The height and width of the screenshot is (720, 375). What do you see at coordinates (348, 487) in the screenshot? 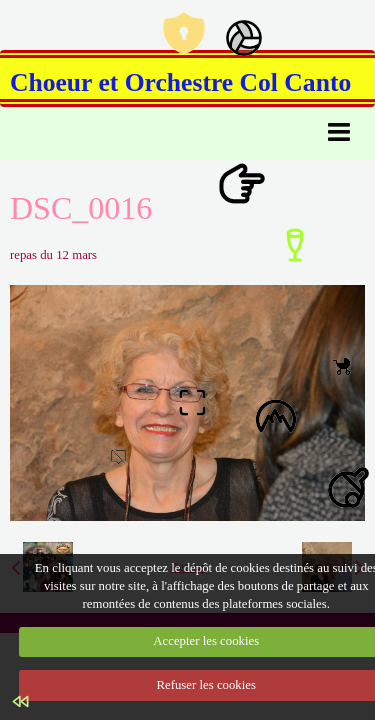
I see `access table tennis or ping pong game` at bounding box center [348, 487].